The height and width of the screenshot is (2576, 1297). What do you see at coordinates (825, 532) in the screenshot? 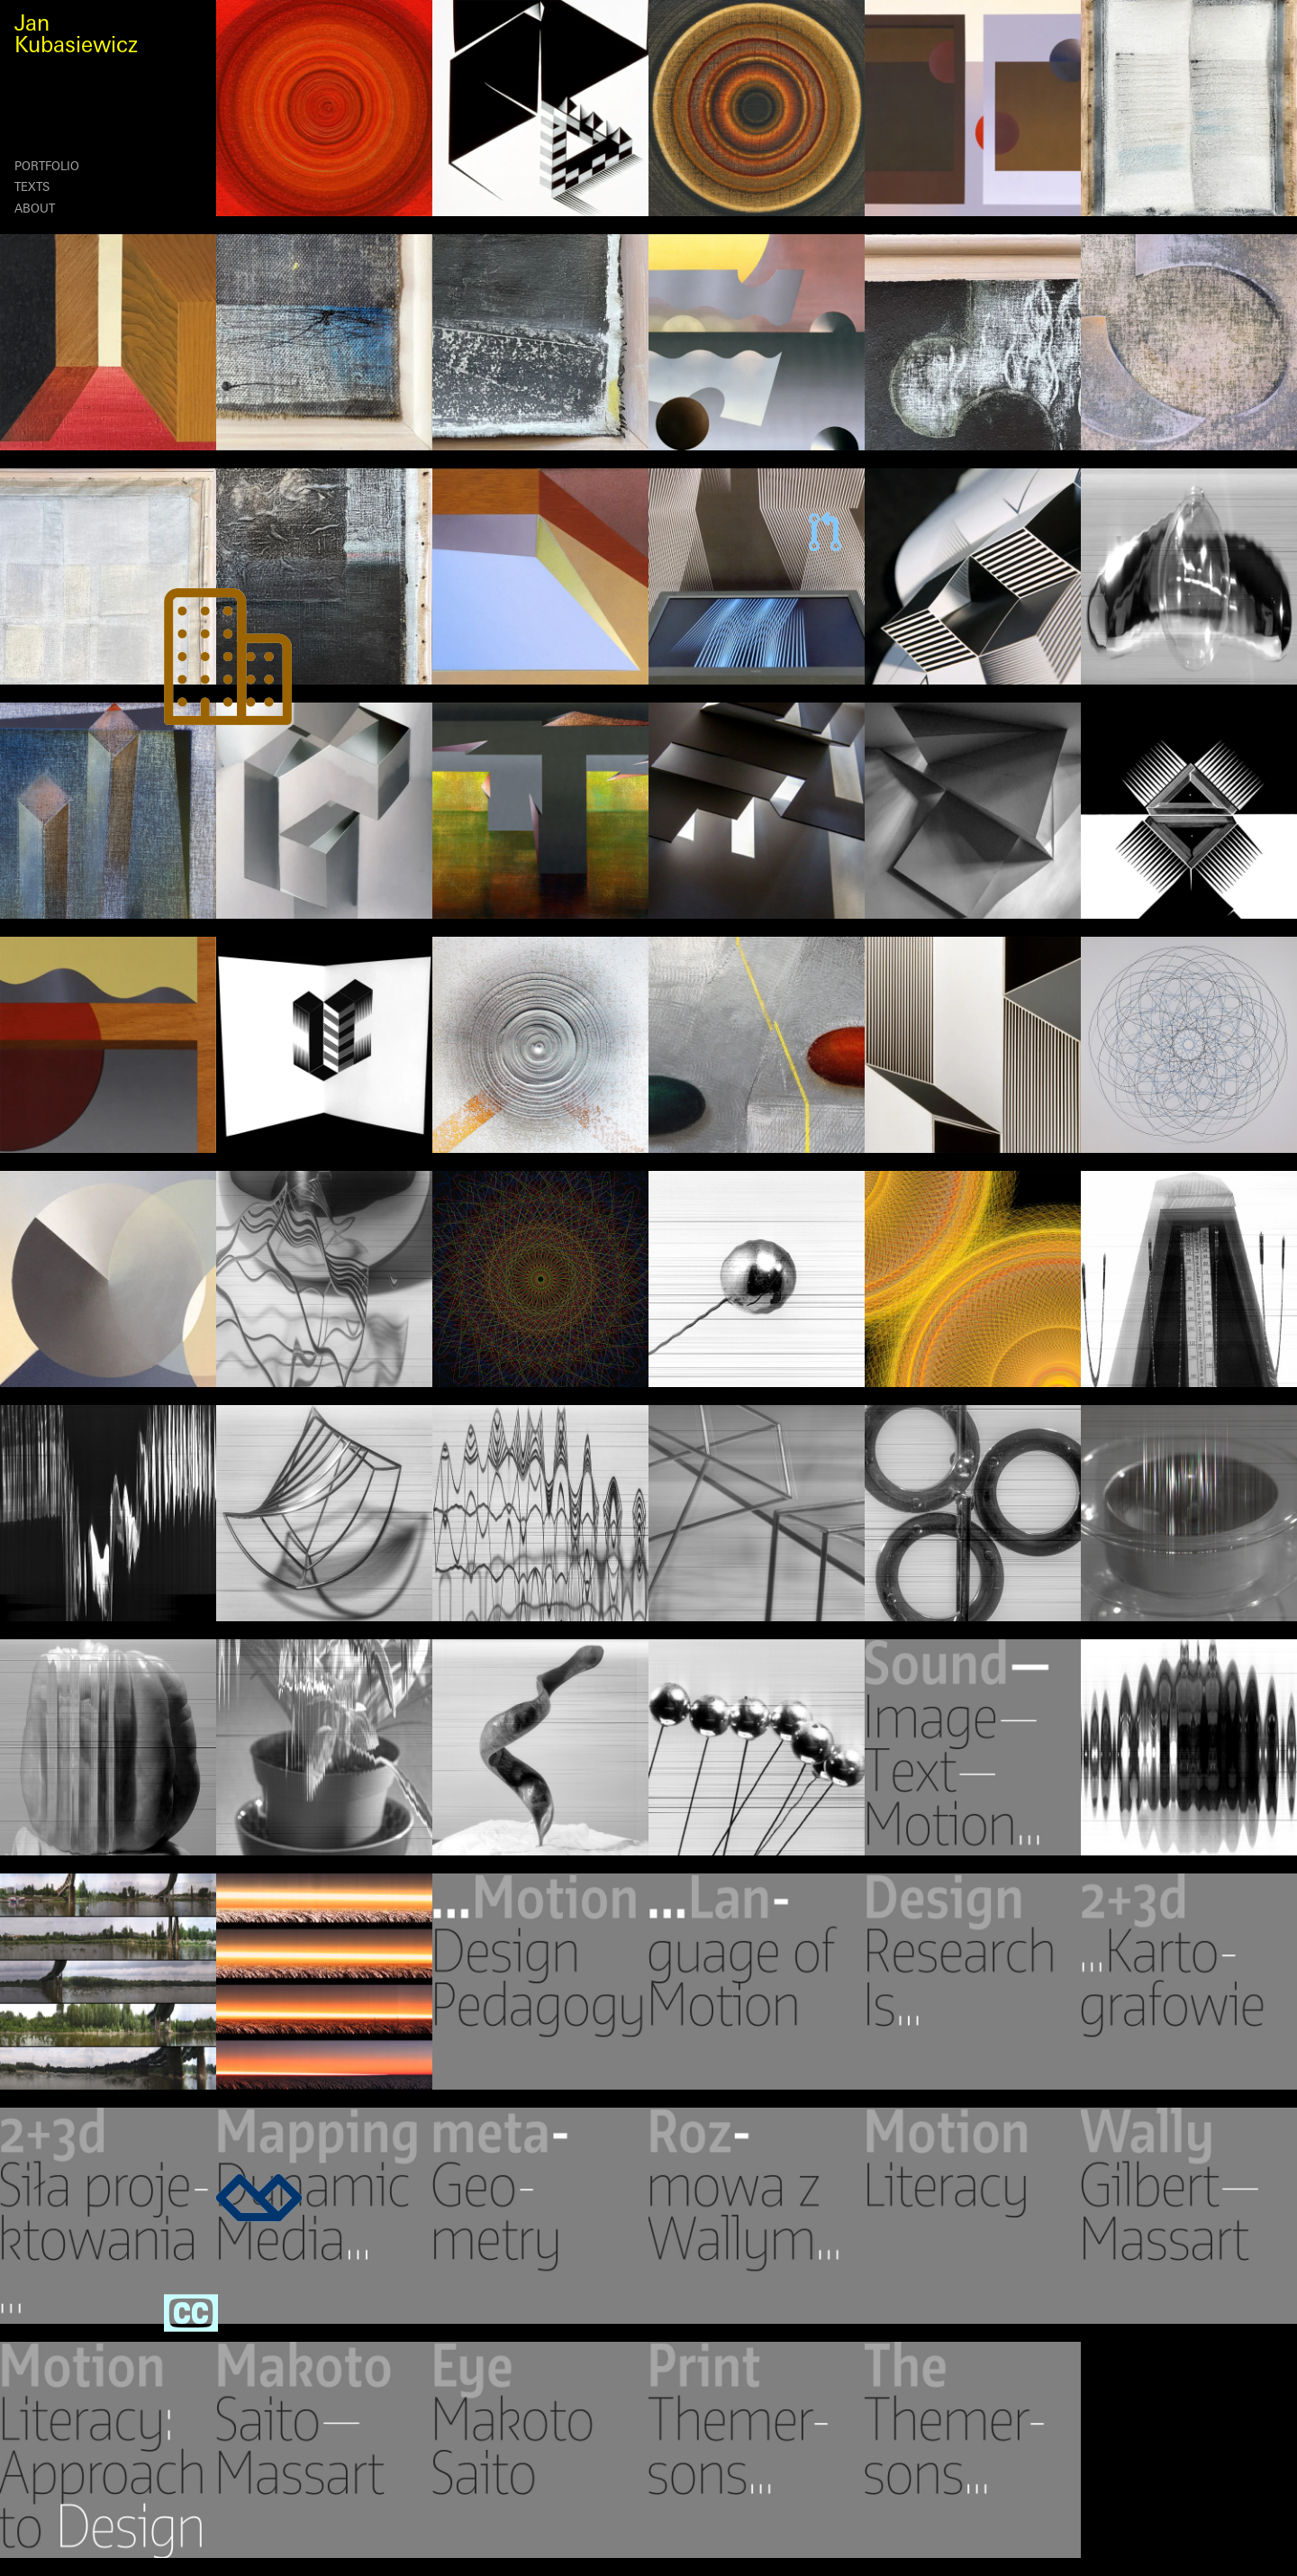
I see `create a new pull request` at bounding box center [825, 532].